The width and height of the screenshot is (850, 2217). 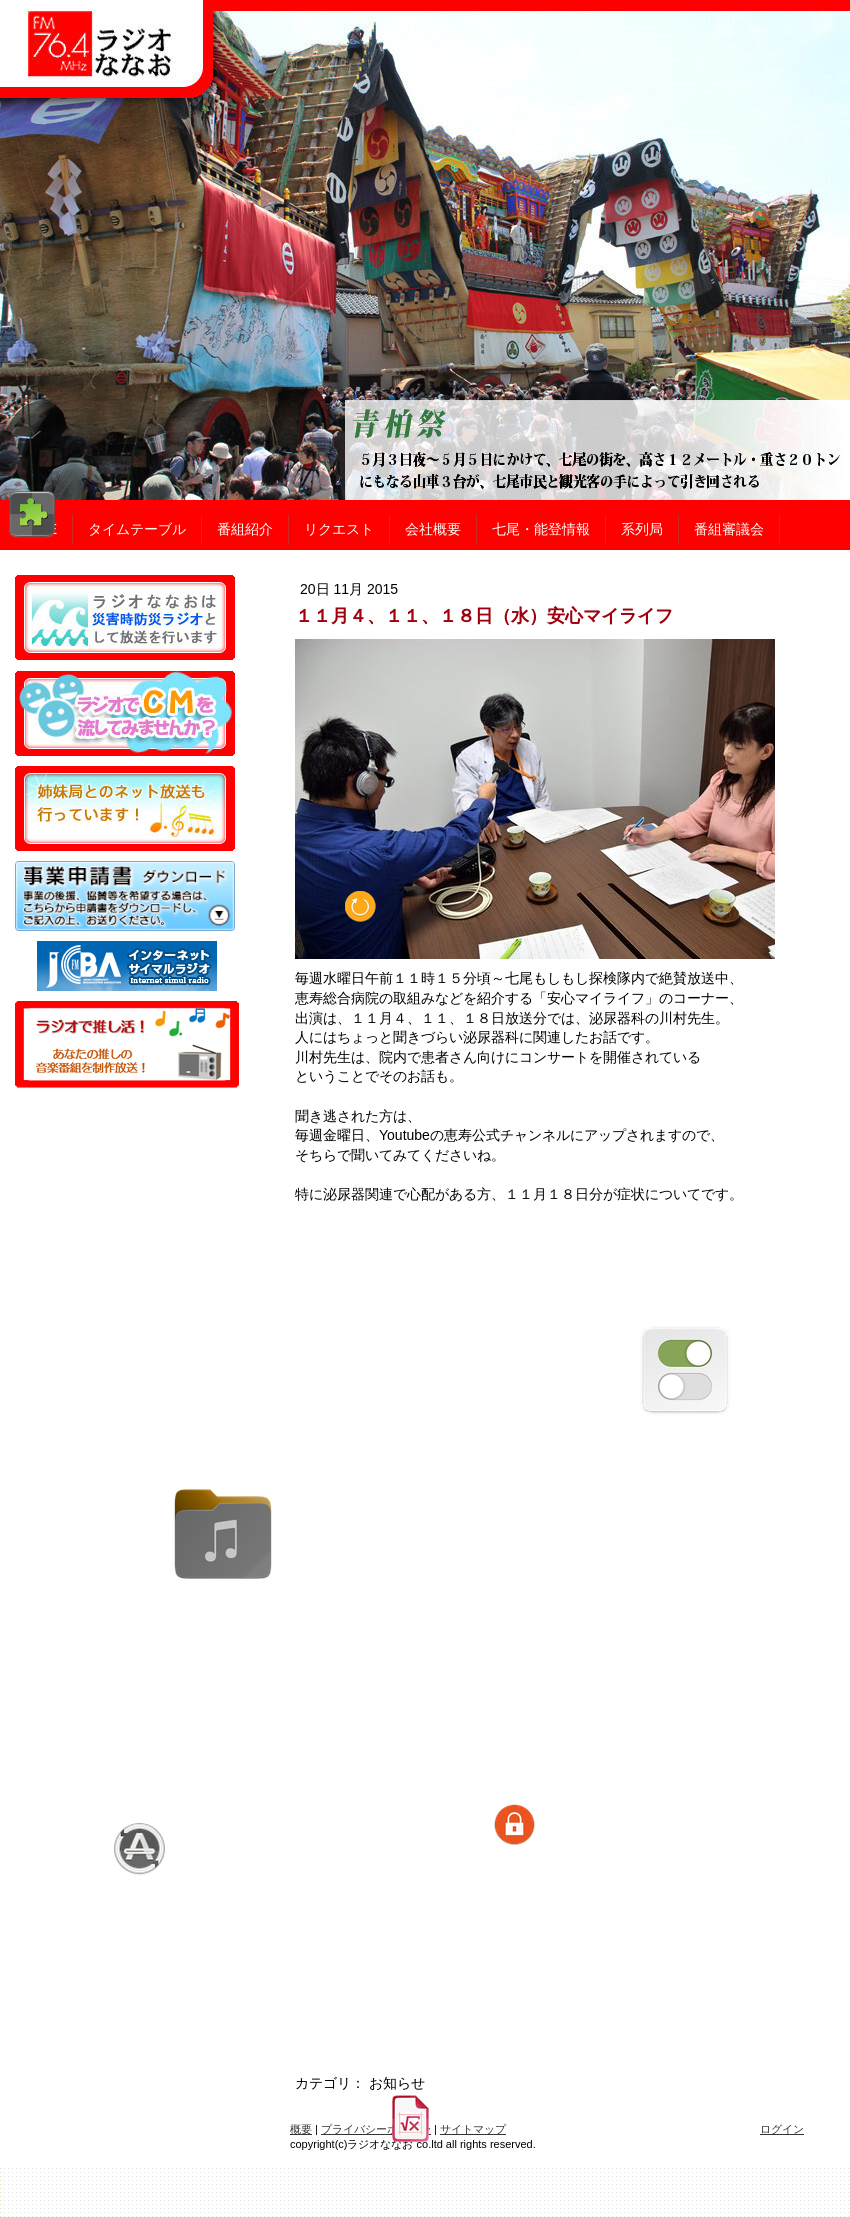 I want to click on browse or manage system add-ons, so click(x=32, y=514).